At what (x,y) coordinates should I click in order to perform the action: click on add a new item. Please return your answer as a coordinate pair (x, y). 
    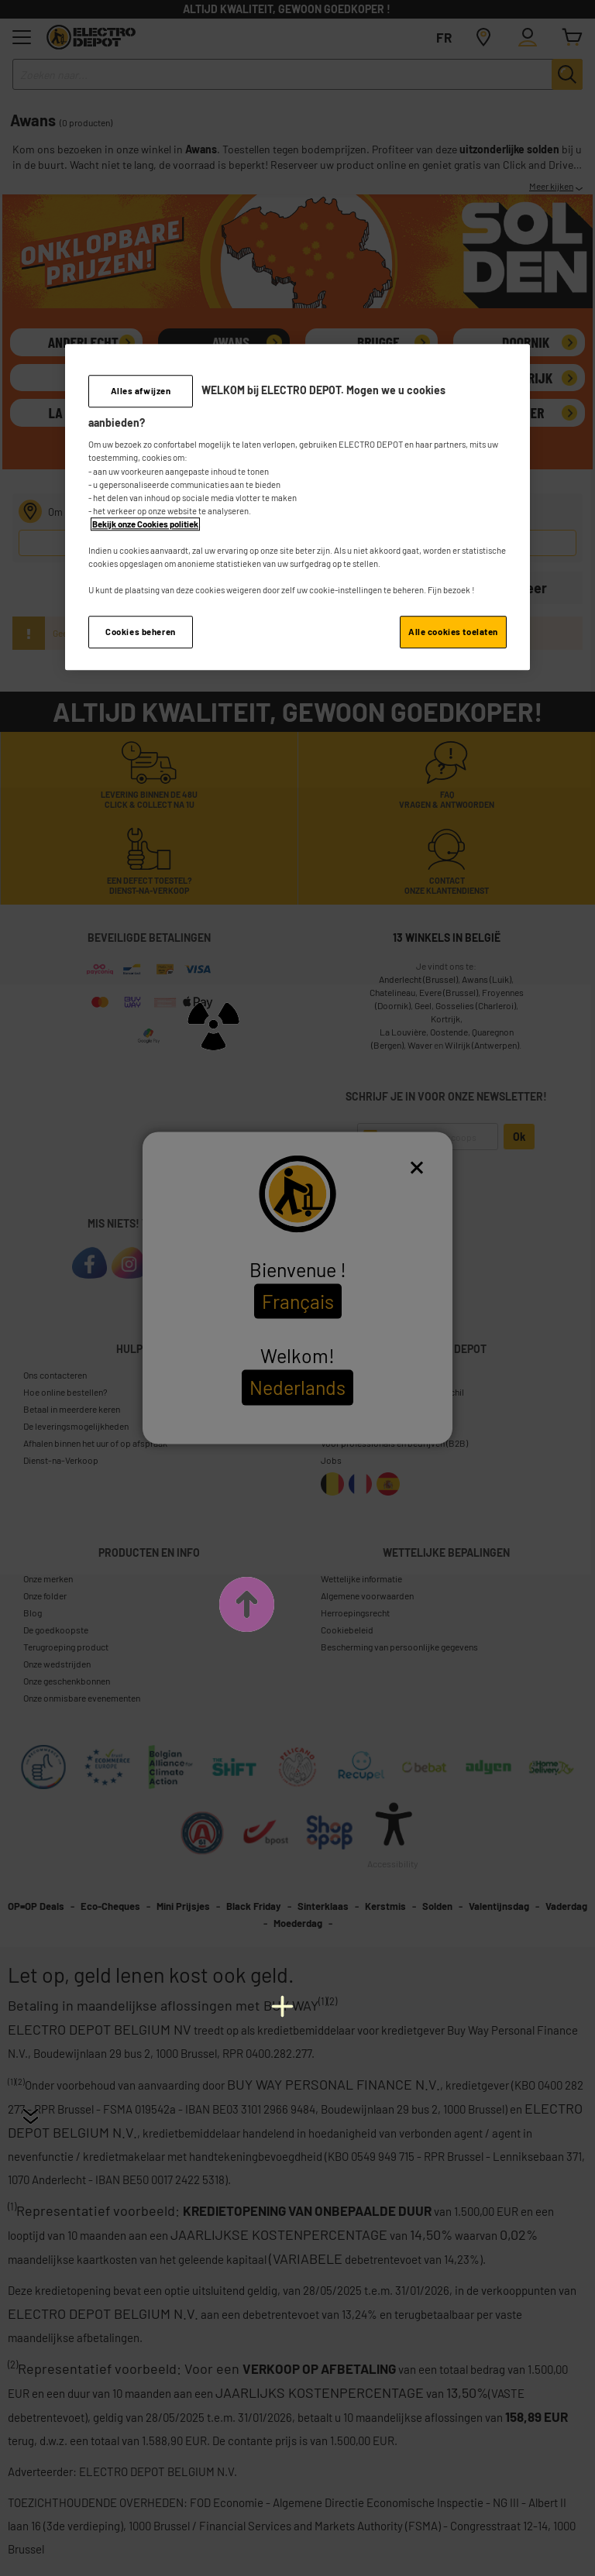
    Looking at the image, I should click on (282, 2006).